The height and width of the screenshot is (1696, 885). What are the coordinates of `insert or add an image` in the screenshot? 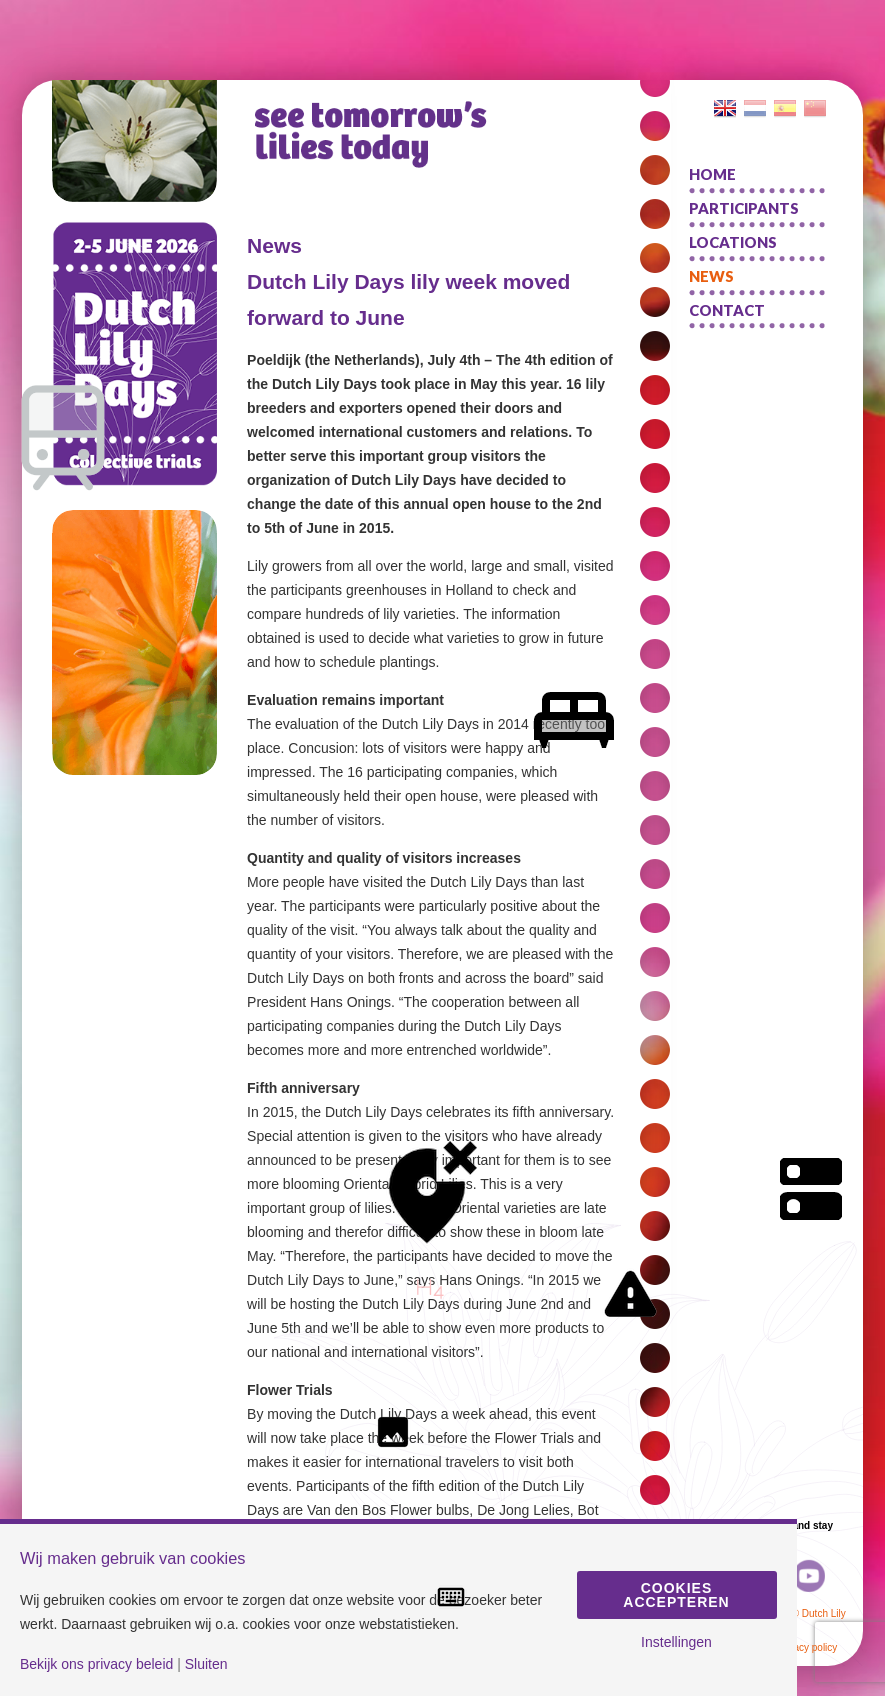 It's located at (393, 1432).